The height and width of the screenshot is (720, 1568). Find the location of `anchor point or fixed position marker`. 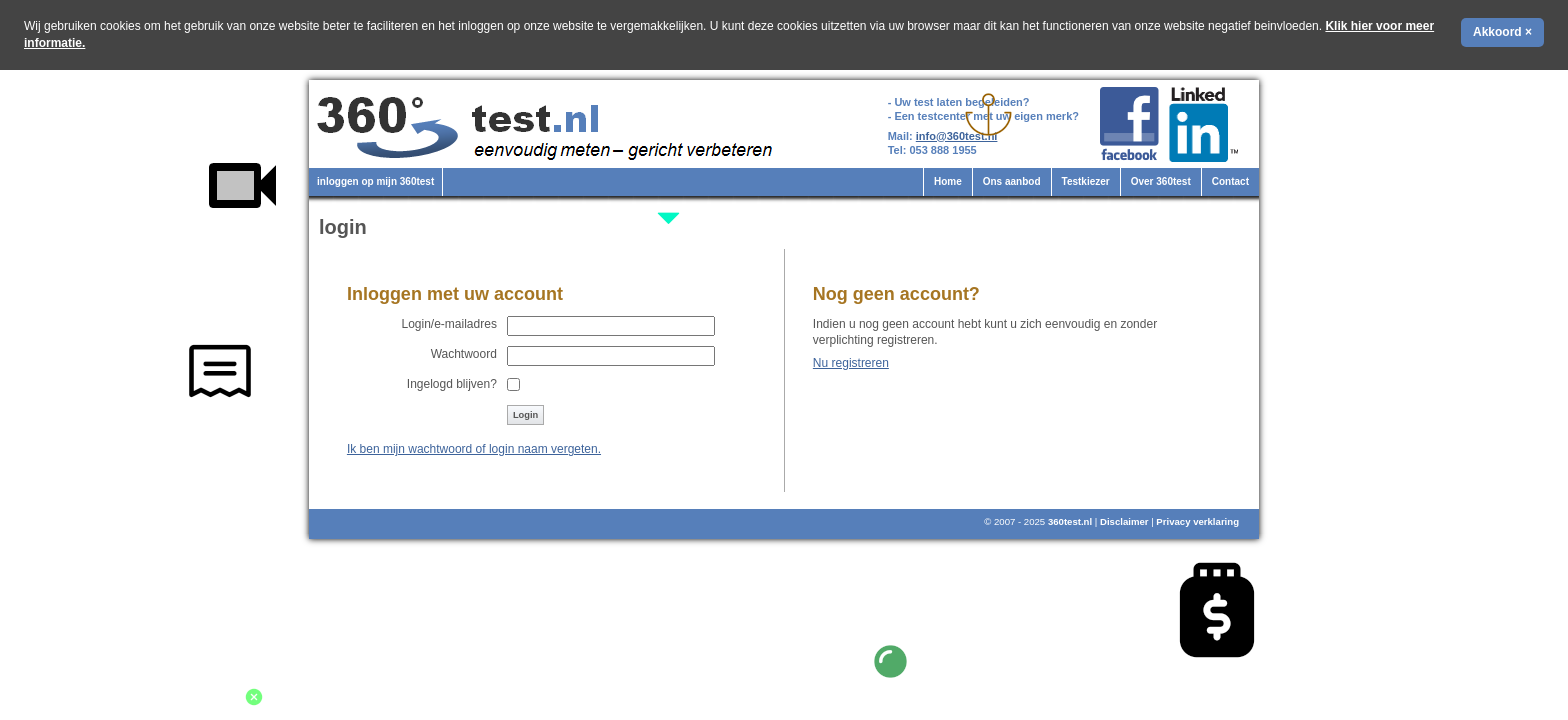

anchor point or fixed position marker is located at coordinates (988, 114).